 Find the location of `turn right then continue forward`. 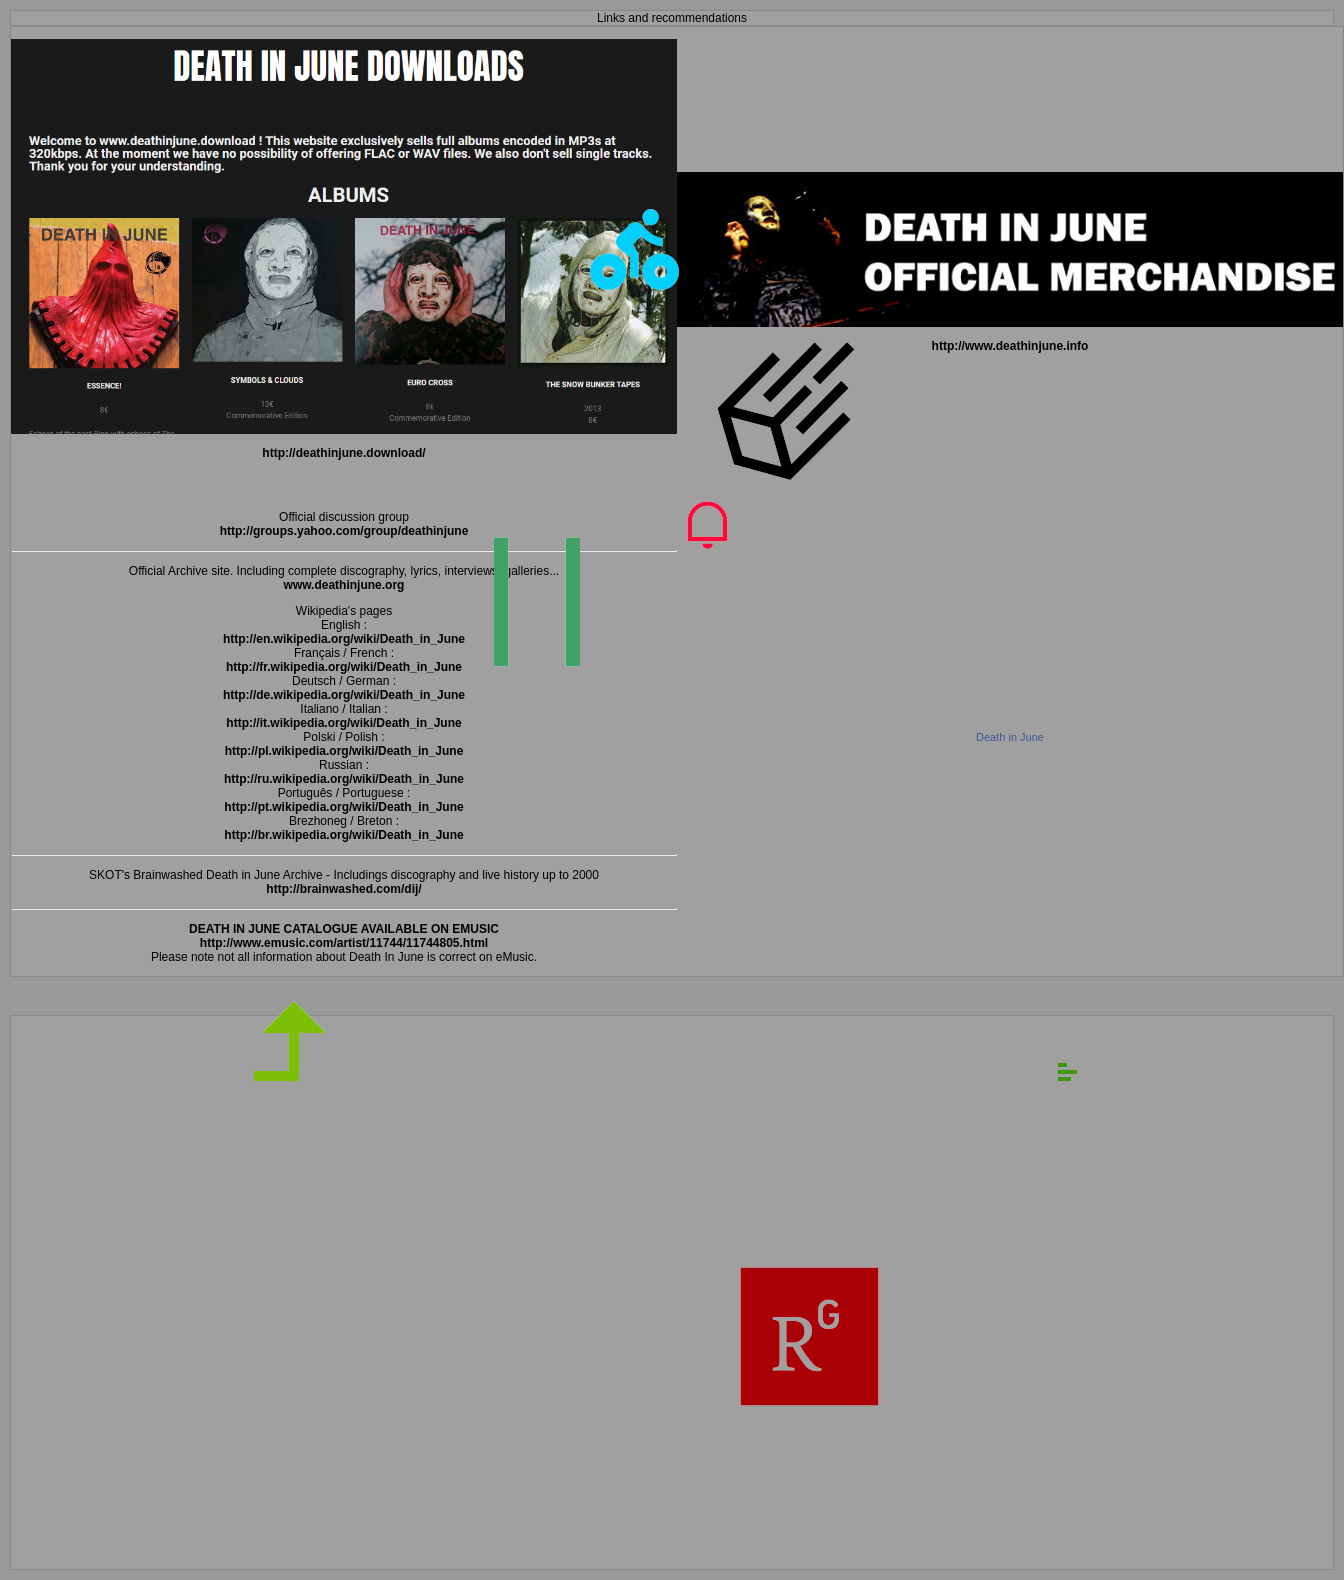

turn right then continue forward is located at coordinates (289, 1046).